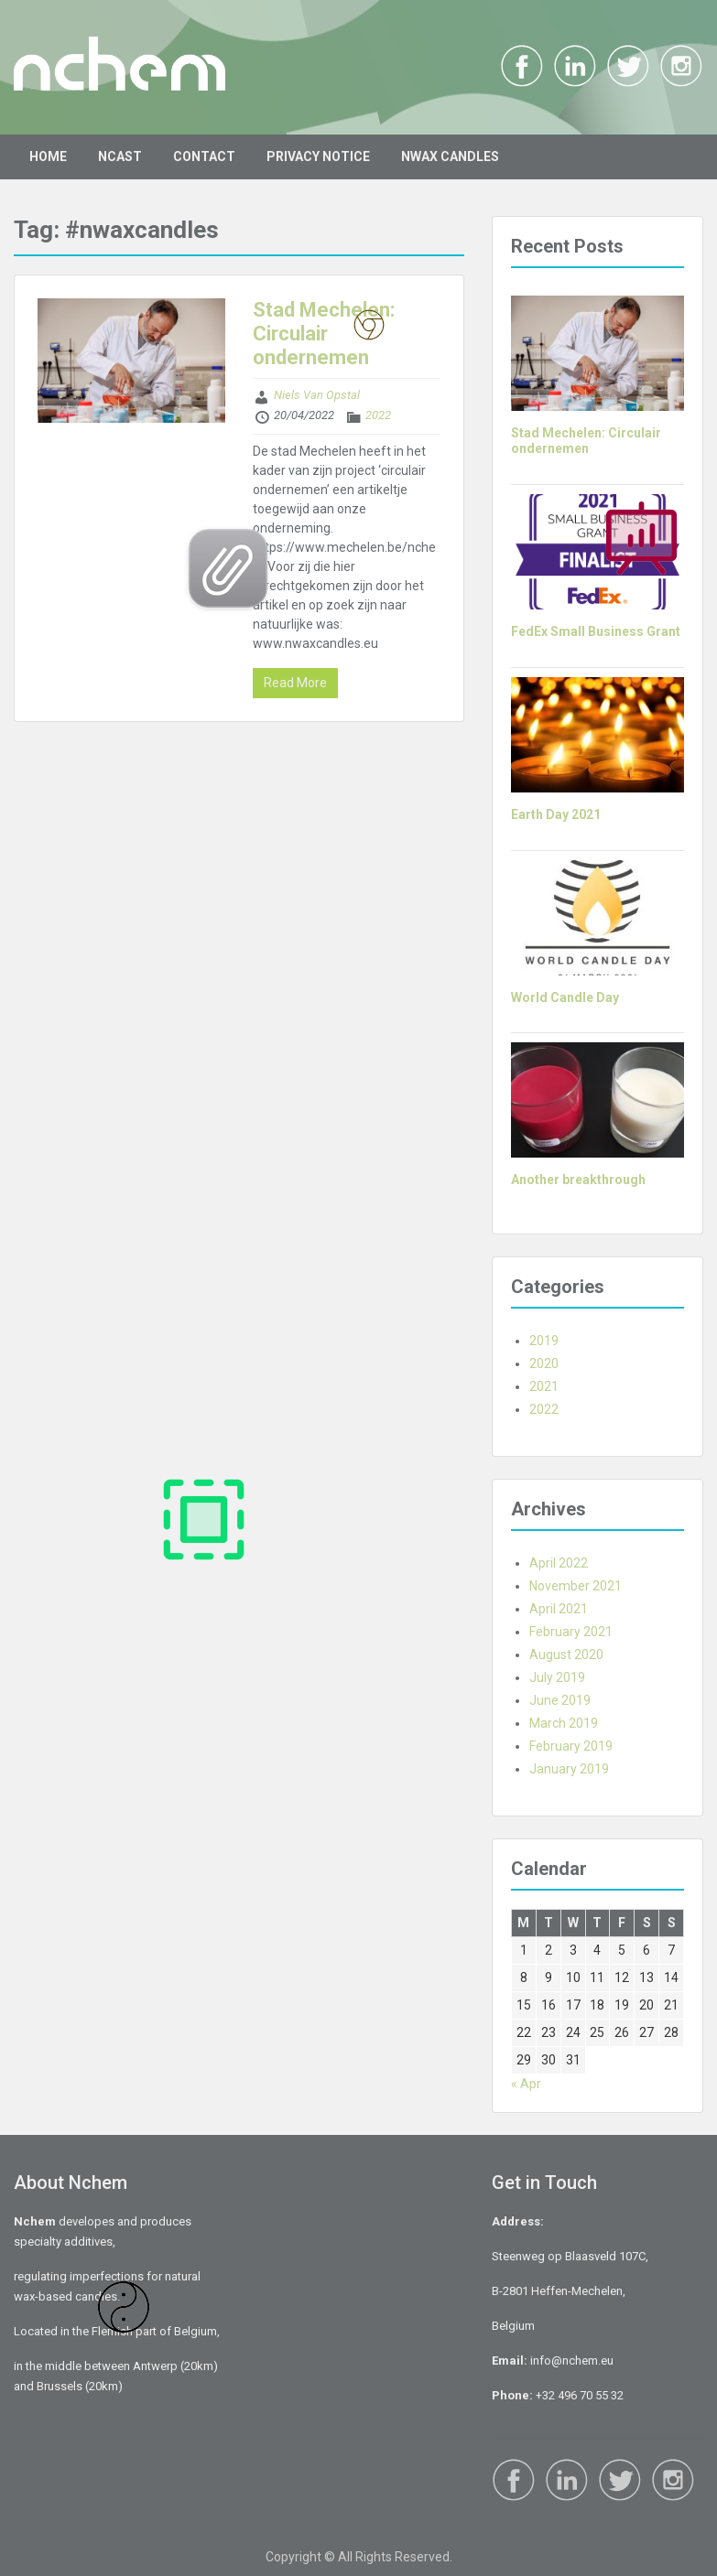 This screenshot has height=2576, width=717. Describe the element at coordinates (641, 539) in the screenshot. I see `view presentation or slideshow` at that location.